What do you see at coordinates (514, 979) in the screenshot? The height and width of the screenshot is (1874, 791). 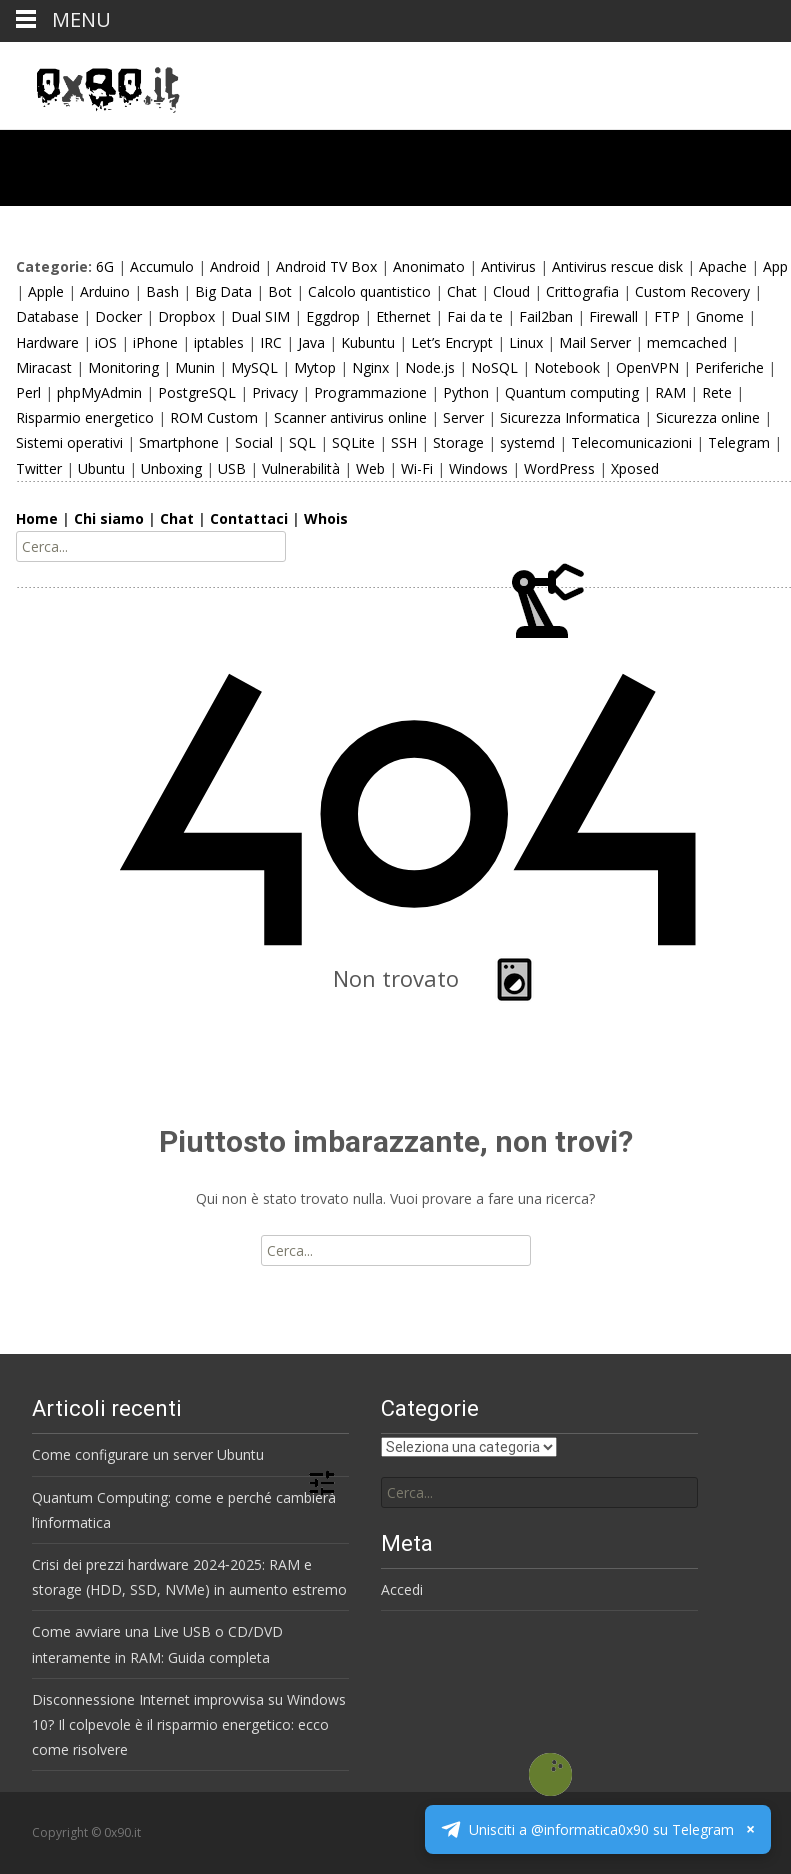 I see `find nearby laundromat or laundry services` at bounding box center [514, 979].